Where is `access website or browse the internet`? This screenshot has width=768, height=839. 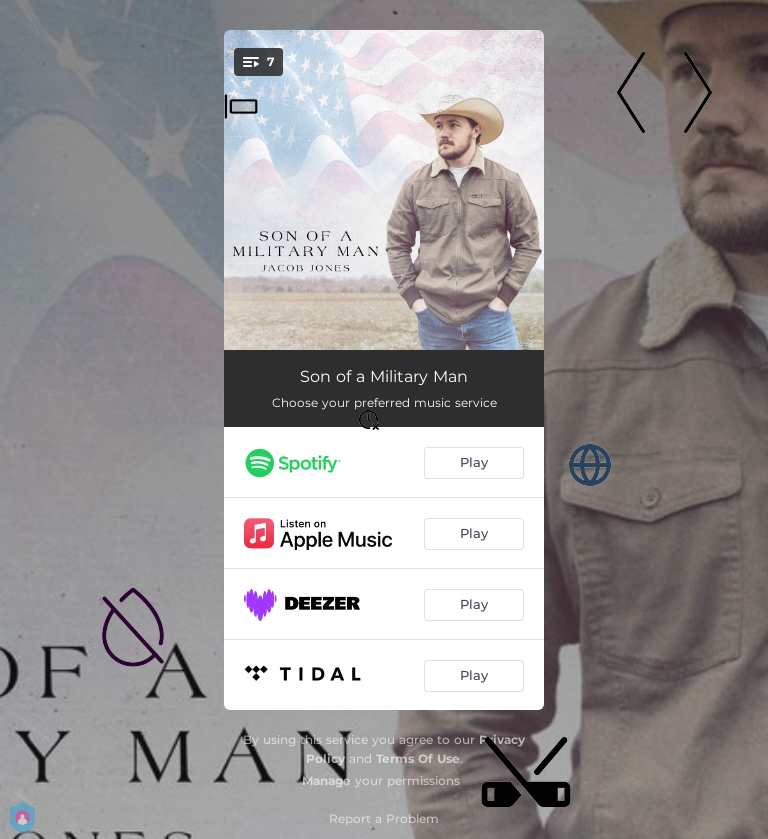
access website or browse the internet is located at coordinates (590, 465).